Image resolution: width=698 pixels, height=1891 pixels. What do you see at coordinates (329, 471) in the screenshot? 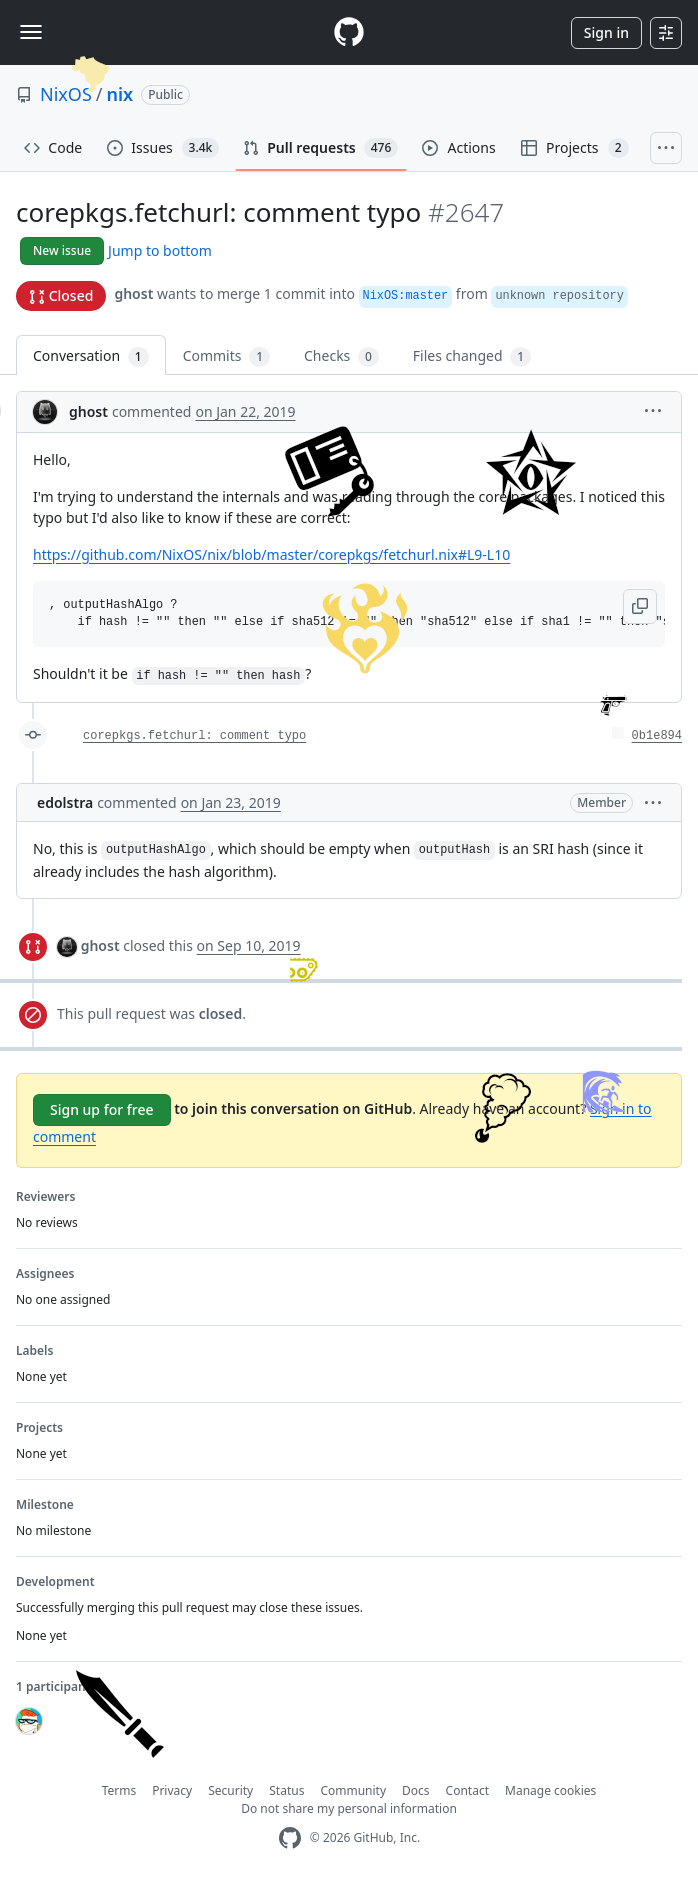
I see `access room or door with keycard` at bounding box center [329, 471].